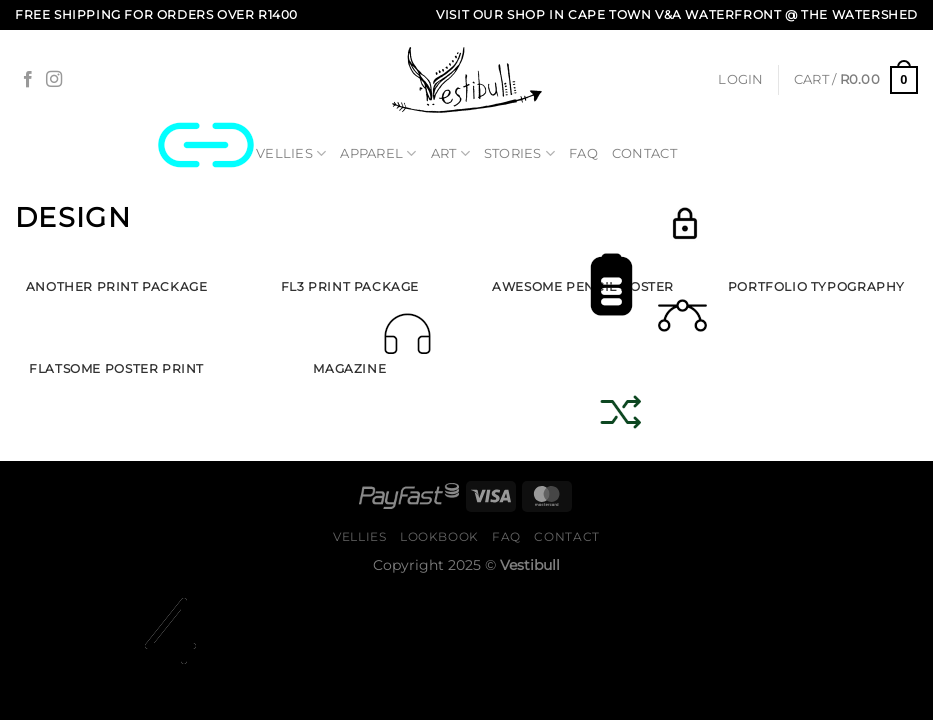 The width and height of the screenshot is (933, 720). Describe the element at coordinates (206, 145) in the screenshot. I see `copy link to clipboard` at that location.